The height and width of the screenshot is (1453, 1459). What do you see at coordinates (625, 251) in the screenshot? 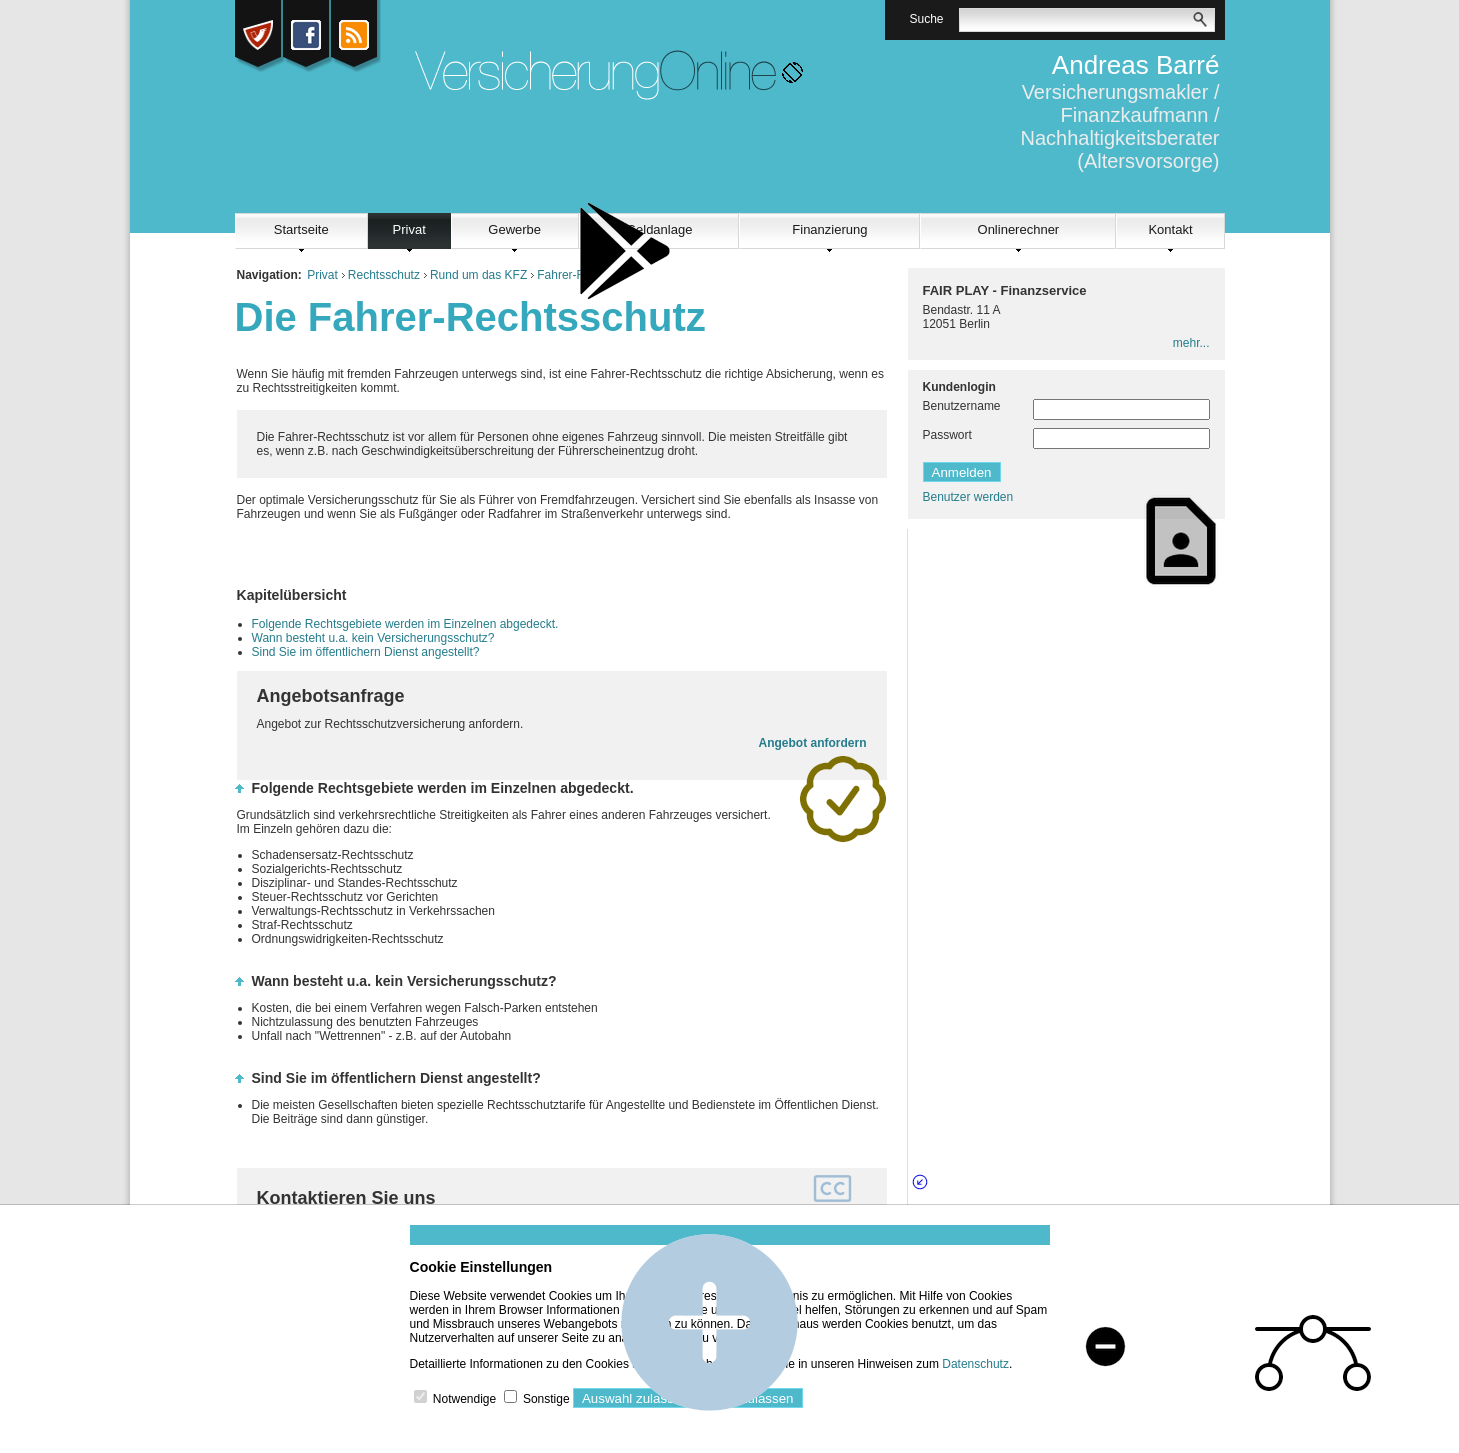
I see `open google play store` at bounding box center [625, 251].